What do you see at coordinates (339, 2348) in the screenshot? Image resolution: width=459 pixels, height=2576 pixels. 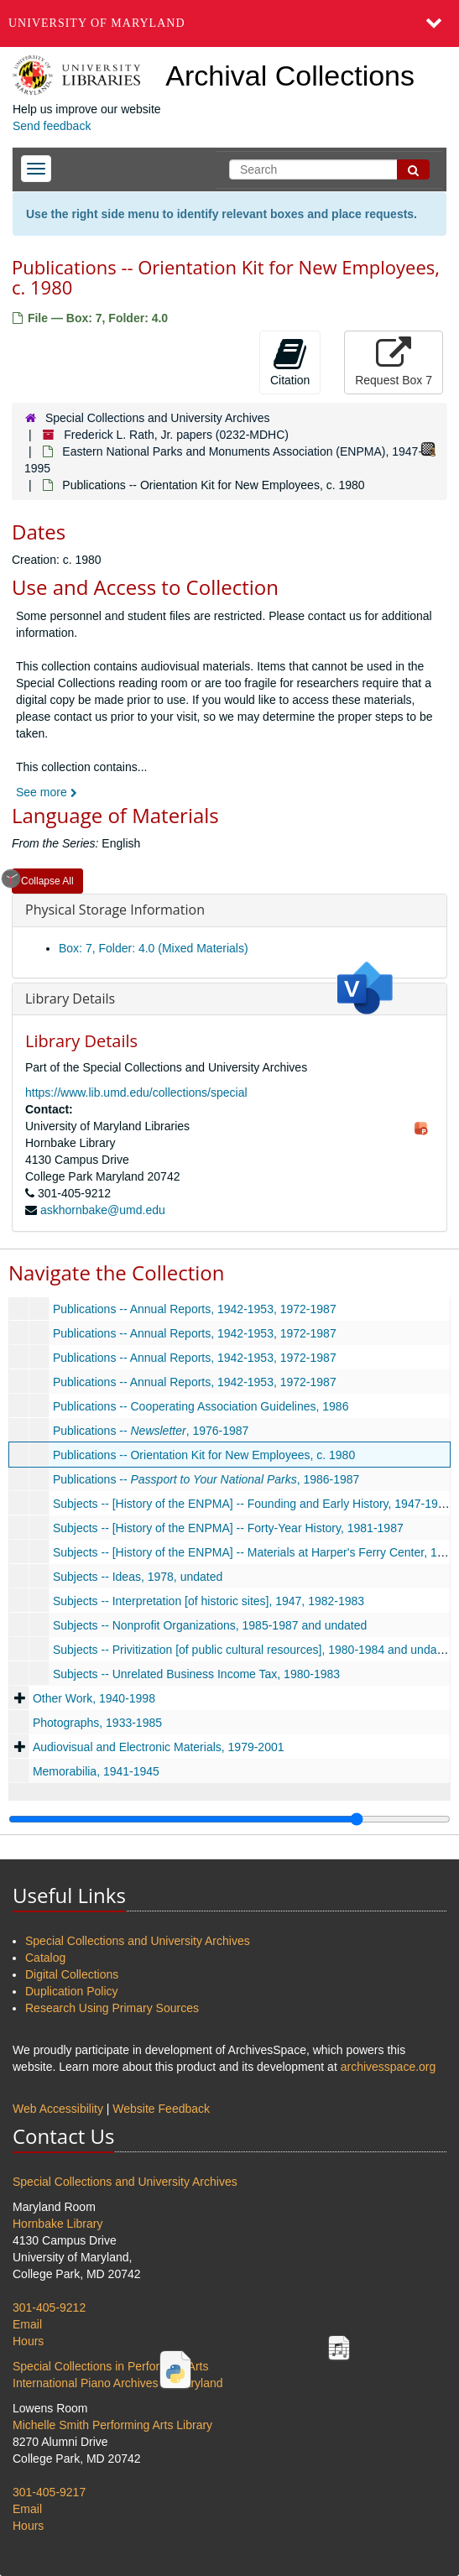 I see `an iMelody audio file` at bounding box center [339, 2348].